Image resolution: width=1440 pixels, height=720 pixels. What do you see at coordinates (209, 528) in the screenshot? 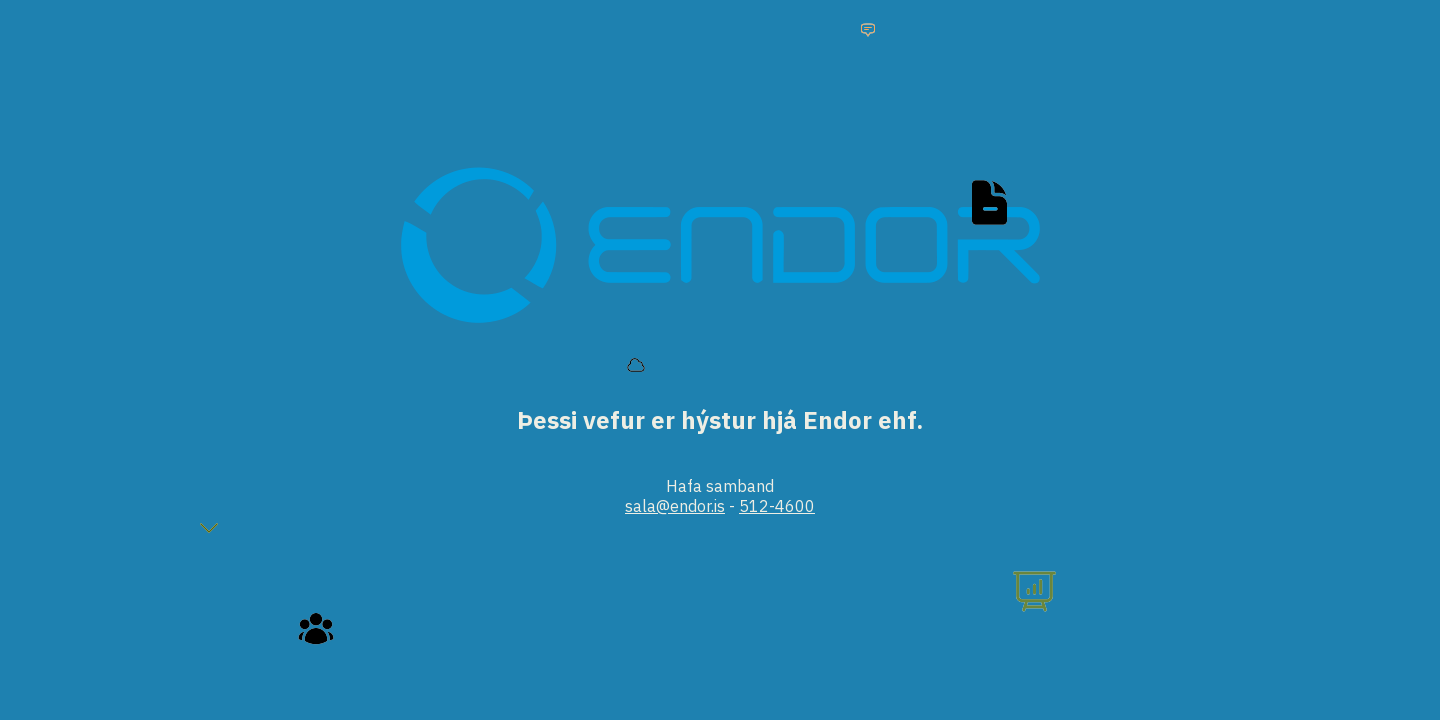
I see `expand a dropdown menu or section` at bounding box center [209, 528].